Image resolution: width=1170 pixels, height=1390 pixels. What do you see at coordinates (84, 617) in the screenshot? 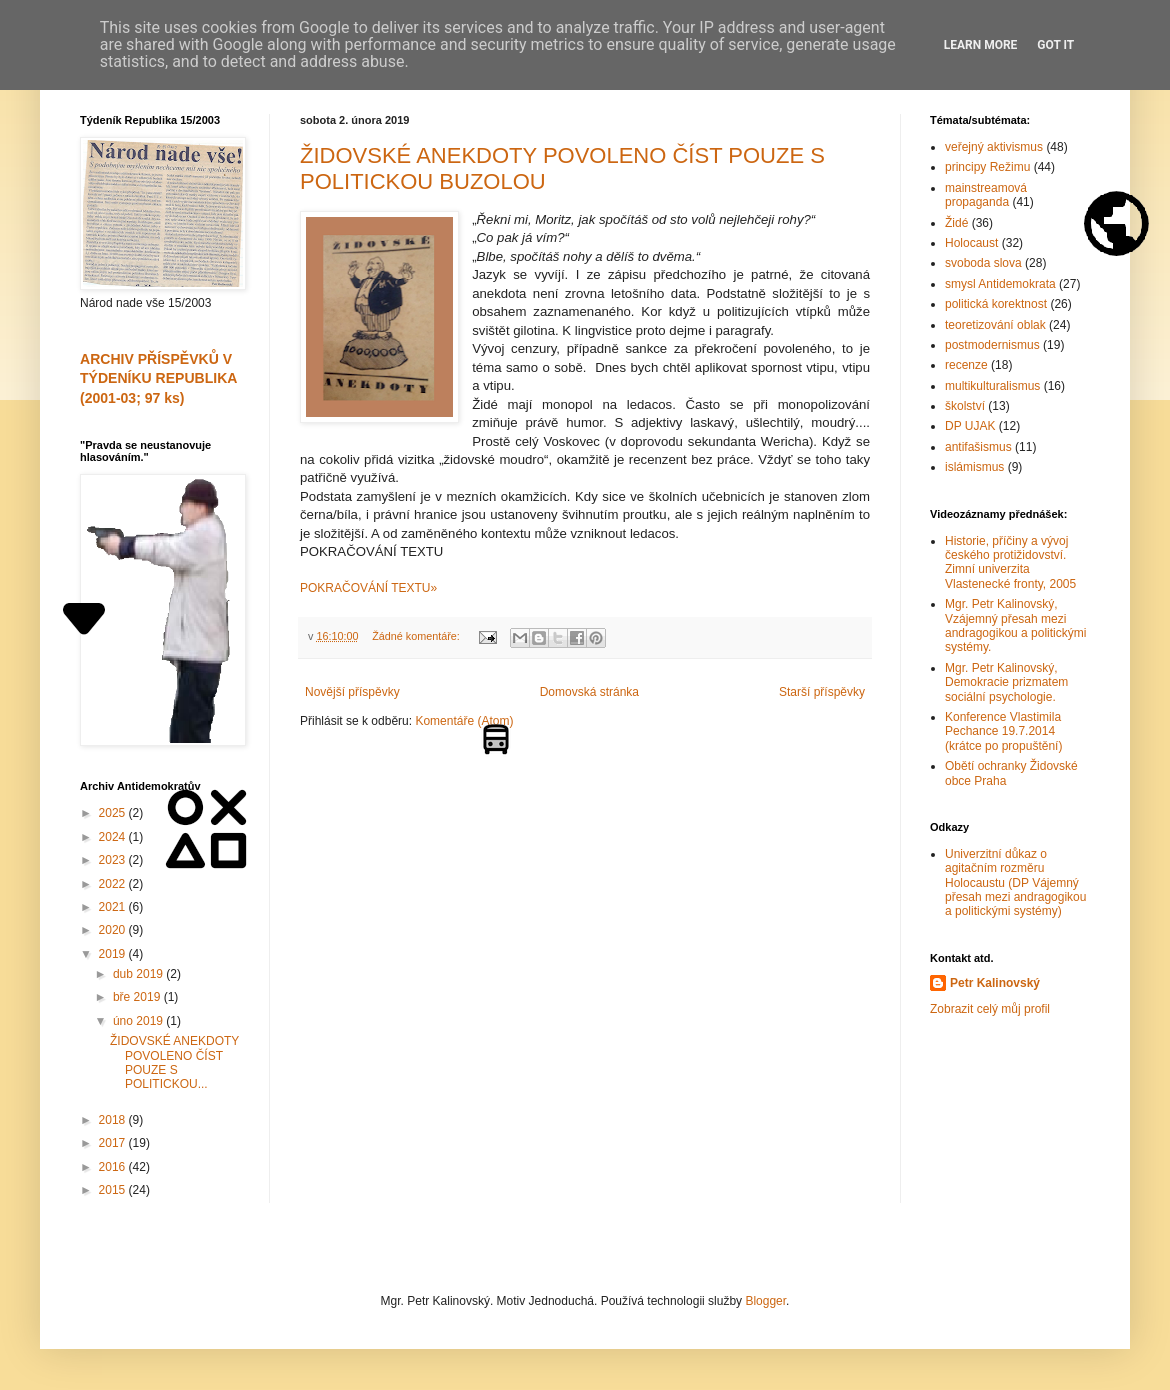
I see `expand dropdown menu` at bounding box center [84, 617].